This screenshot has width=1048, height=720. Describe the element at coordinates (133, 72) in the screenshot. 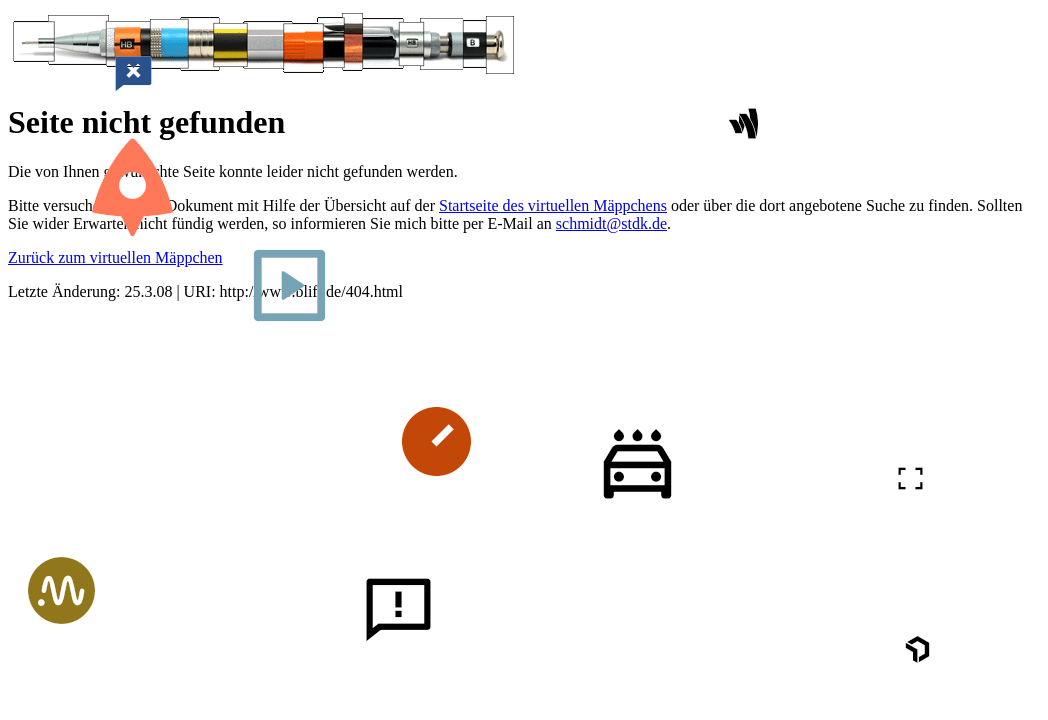

I see `delete a conversation` at that location.